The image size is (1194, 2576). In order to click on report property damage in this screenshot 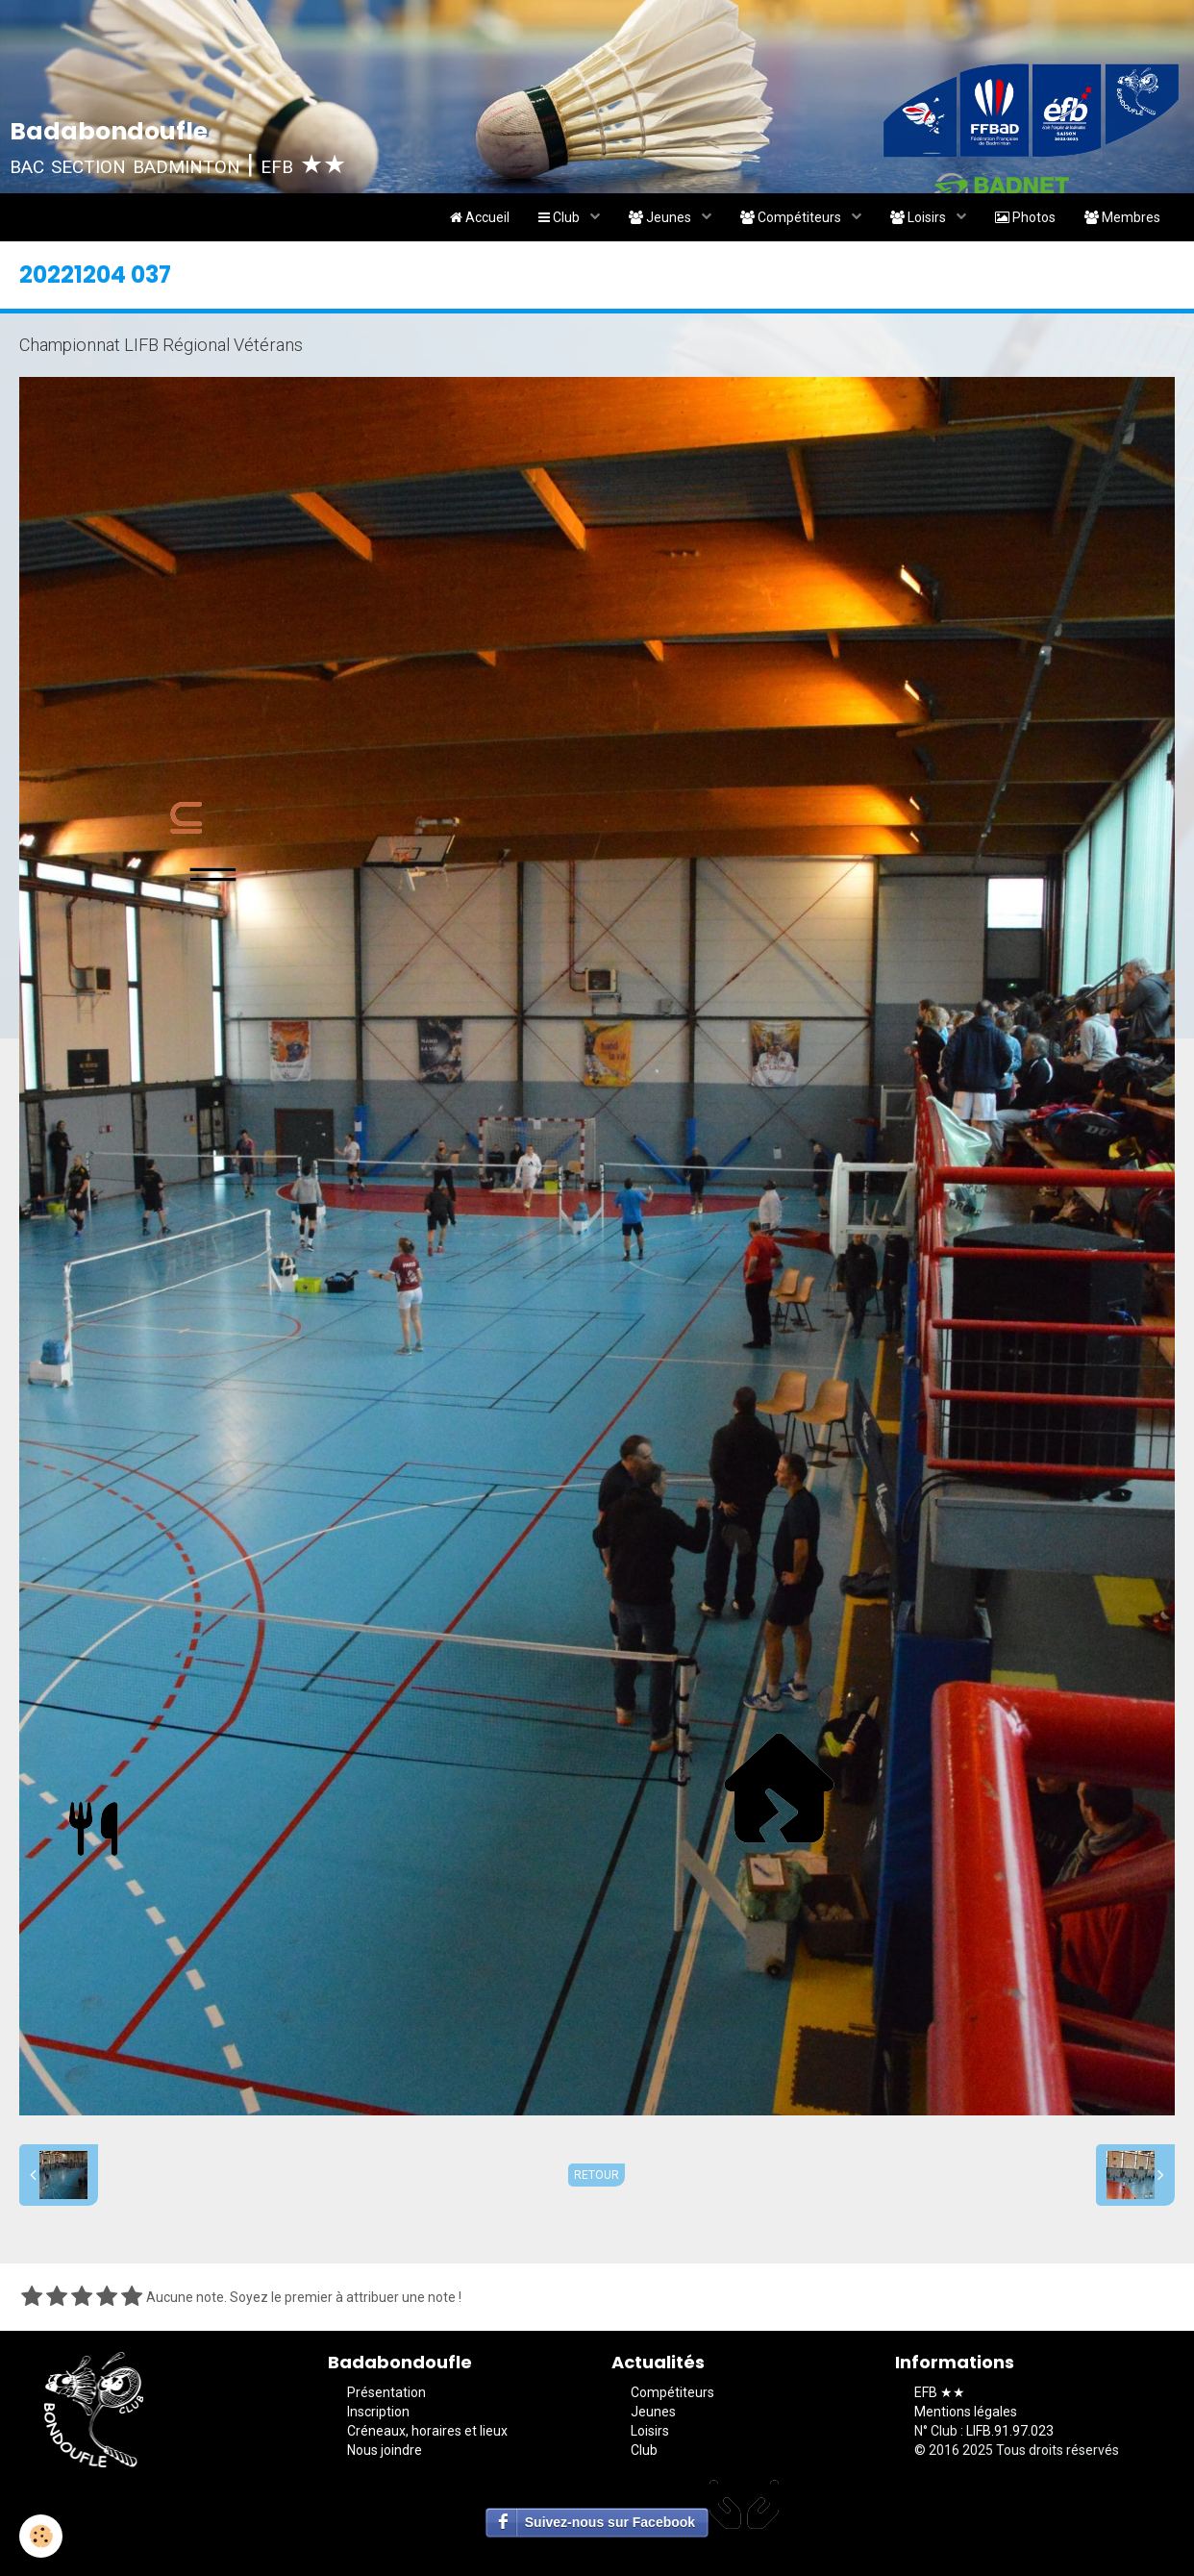, I will do `click(779, 1788)`.